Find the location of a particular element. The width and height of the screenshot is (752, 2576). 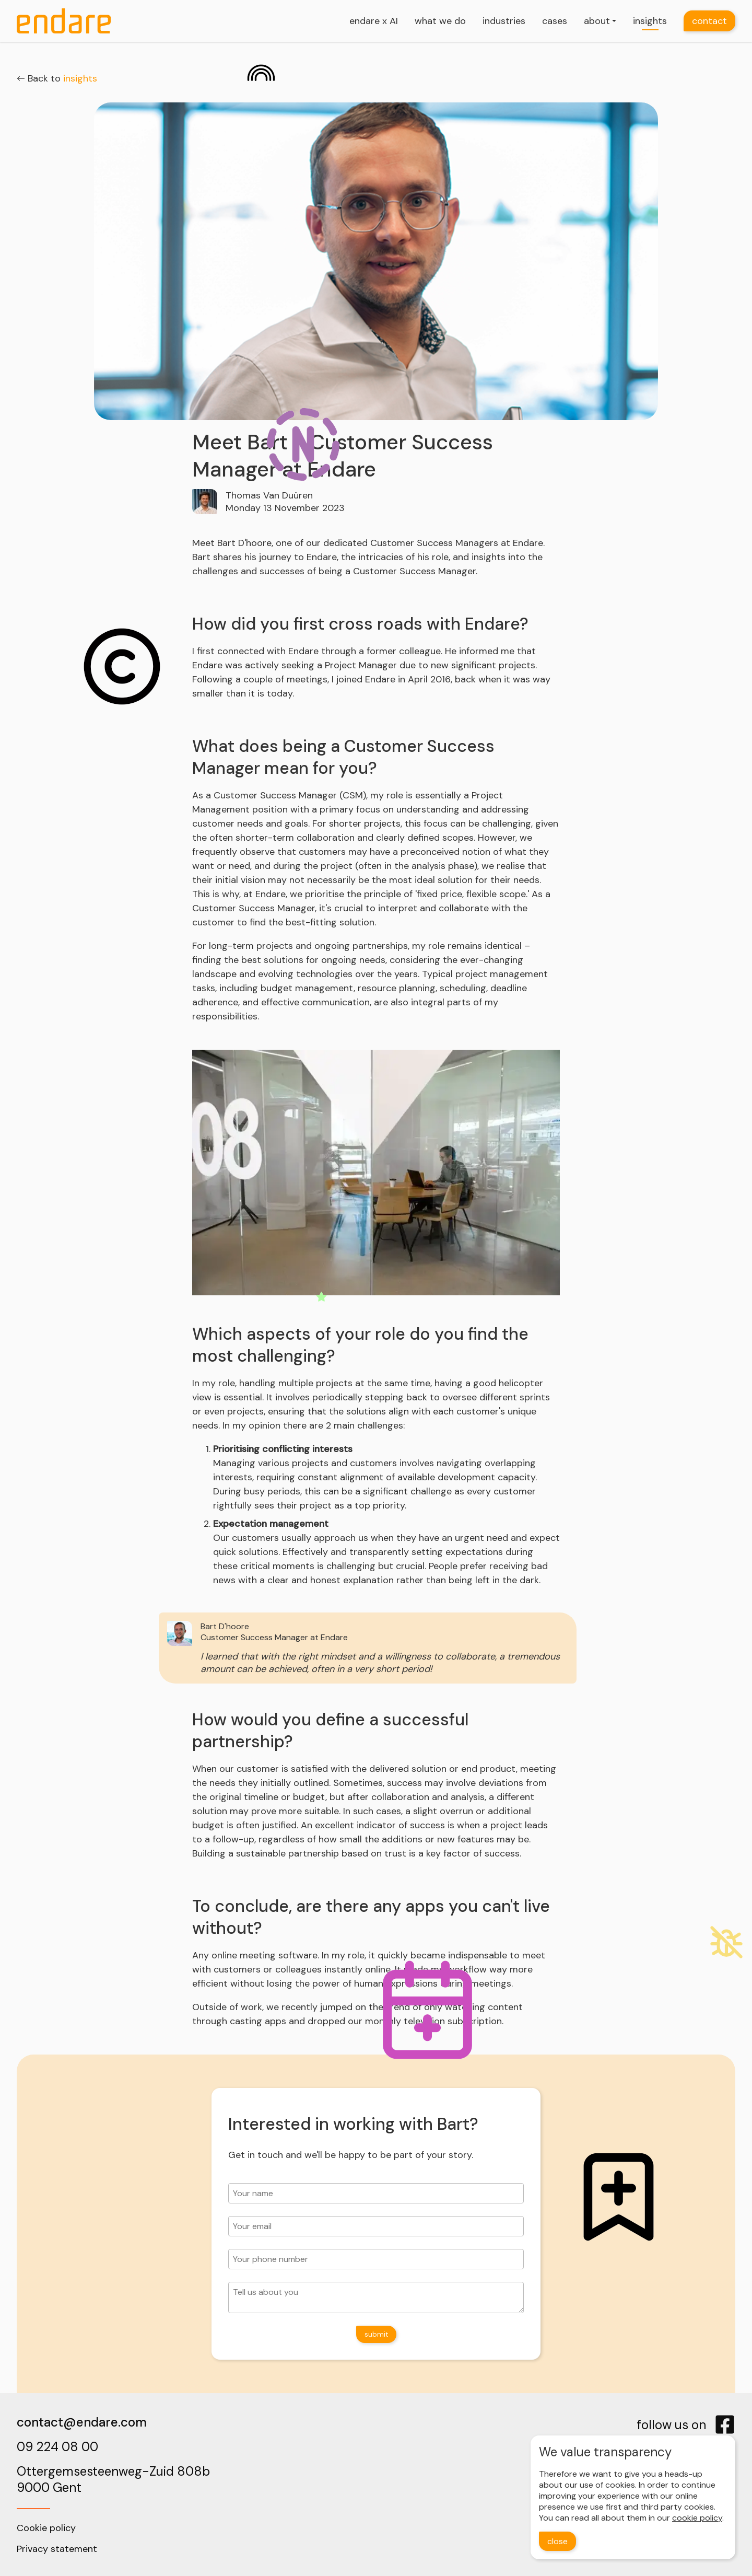

indicates copyrighted content is located at coordinates (122, 666).